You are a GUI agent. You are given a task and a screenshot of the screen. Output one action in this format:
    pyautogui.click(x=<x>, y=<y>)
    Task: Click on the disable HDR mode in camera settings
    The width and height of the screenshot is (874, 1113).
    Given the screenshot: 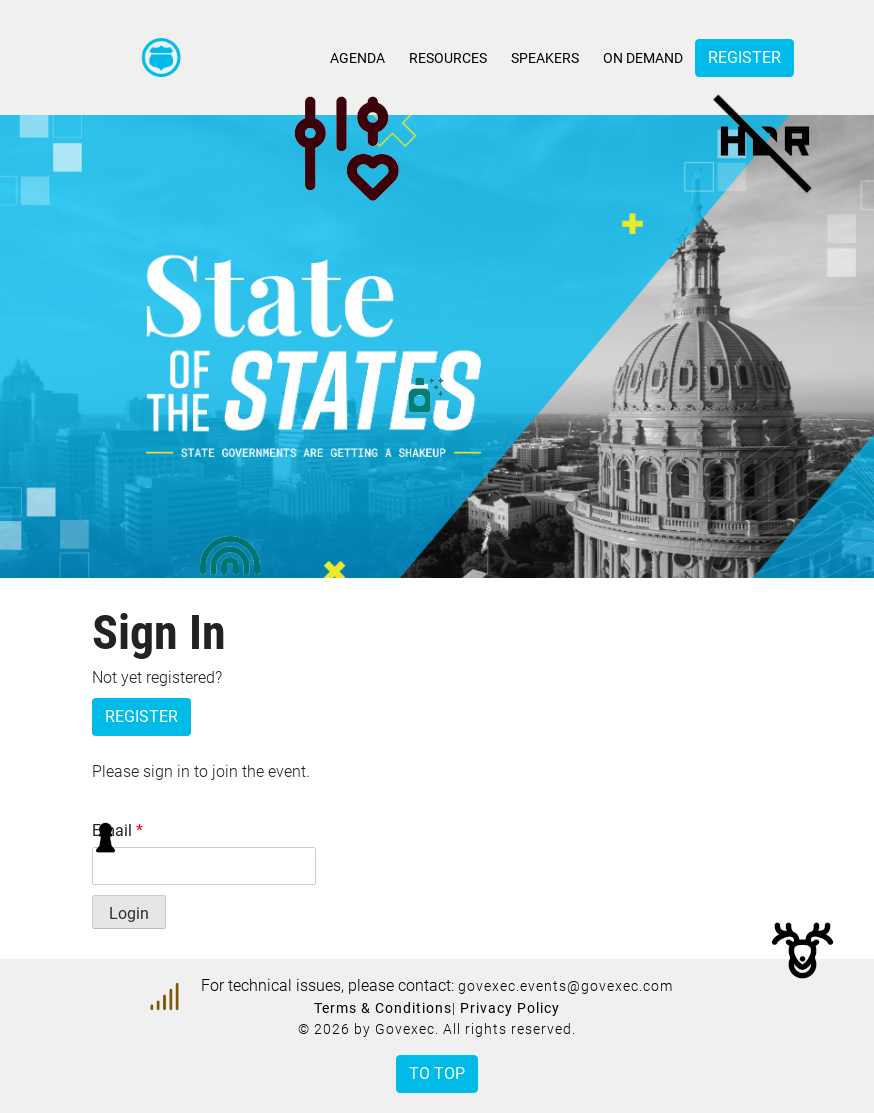 What is the action you would take?
    pyautogui.click(x=765, y=141)
    